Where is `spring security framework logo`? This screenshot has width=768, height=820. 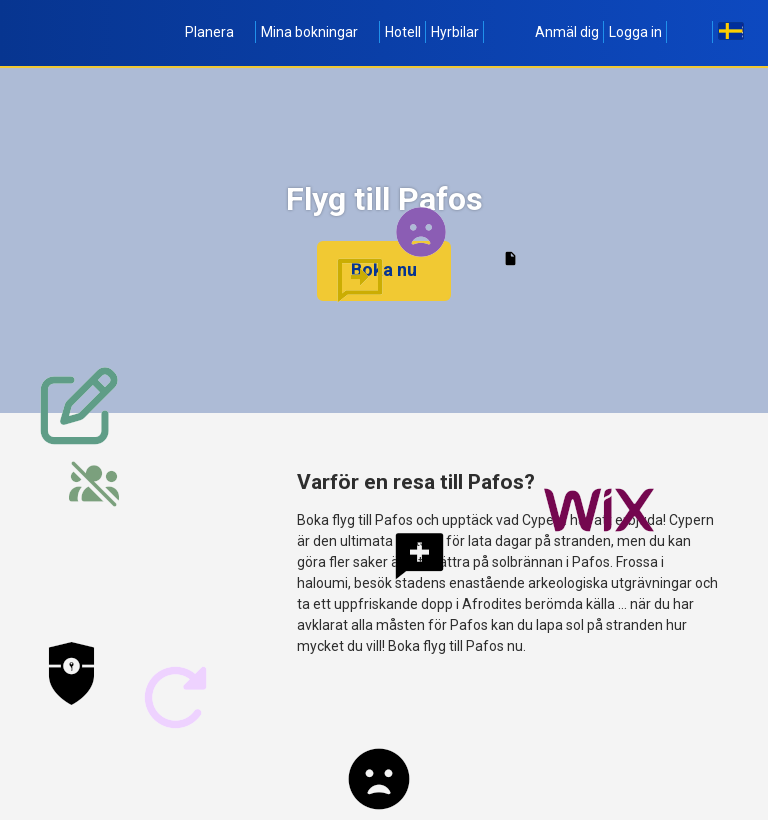
spring security framework logo is located at coordinates (71, 673).